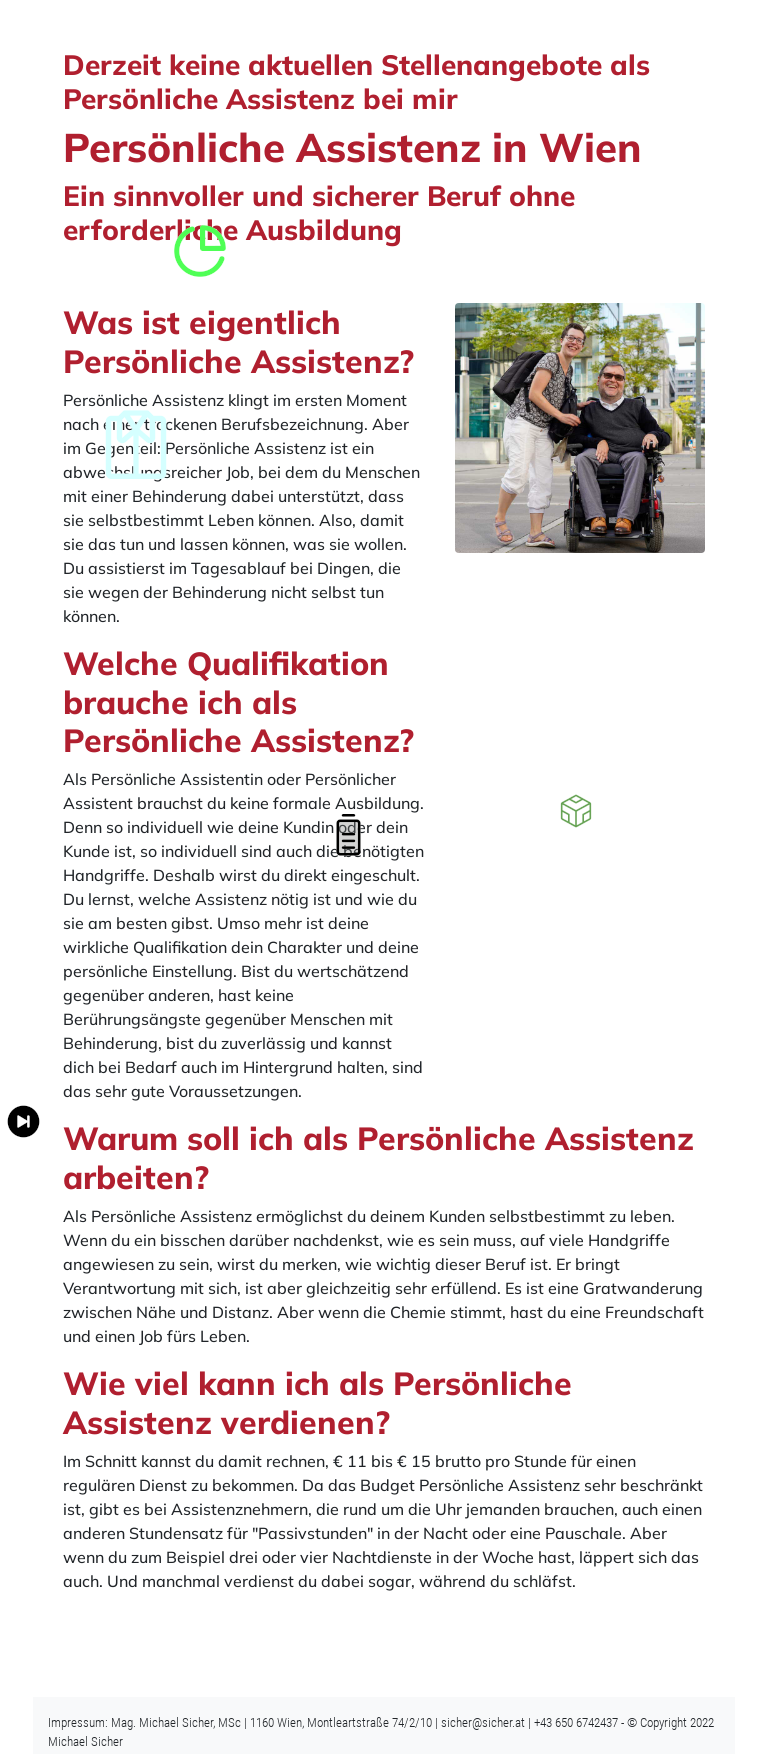 The image size is (768, 1754). What do you see at coordinates (136, 446) in the screenshot?
I see `view clothing or apparel items` at bounding box center [136, 446].